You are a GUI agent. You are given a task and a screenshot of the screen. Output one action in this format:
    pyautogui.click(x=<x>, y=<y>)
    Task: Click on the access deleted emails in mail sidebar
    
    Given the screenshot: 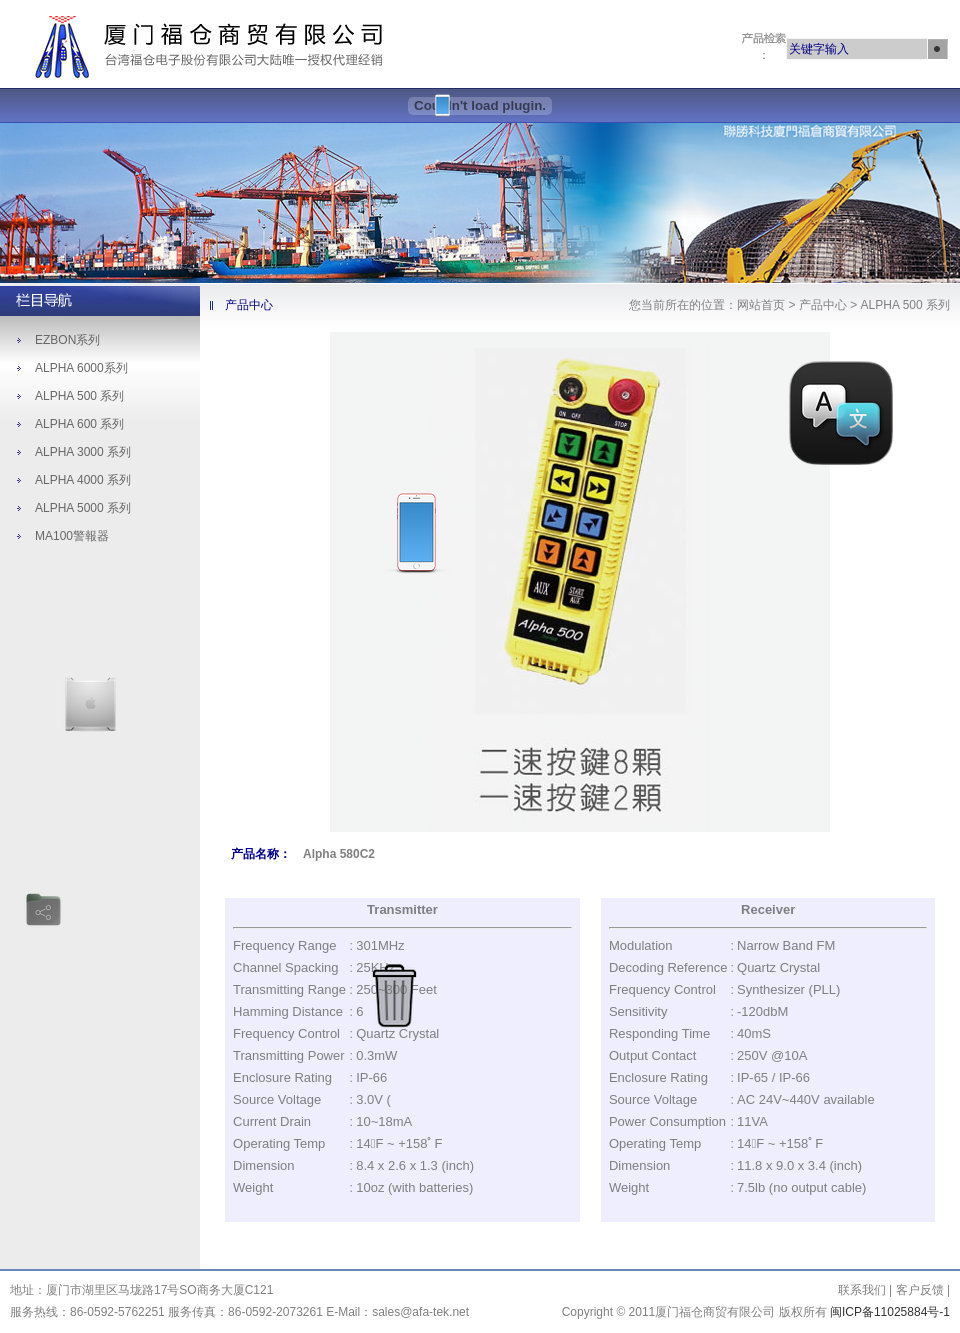 What is the action you would take?
    pyautogui.click(x=394, y=995)
    